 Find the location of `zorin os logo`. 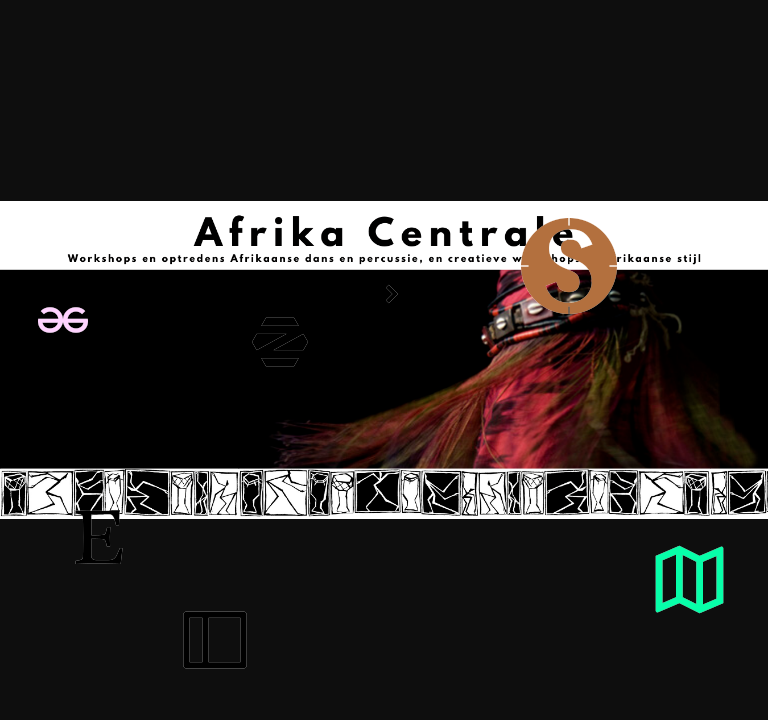

zorin os logo is located at coordinates (280, 342).